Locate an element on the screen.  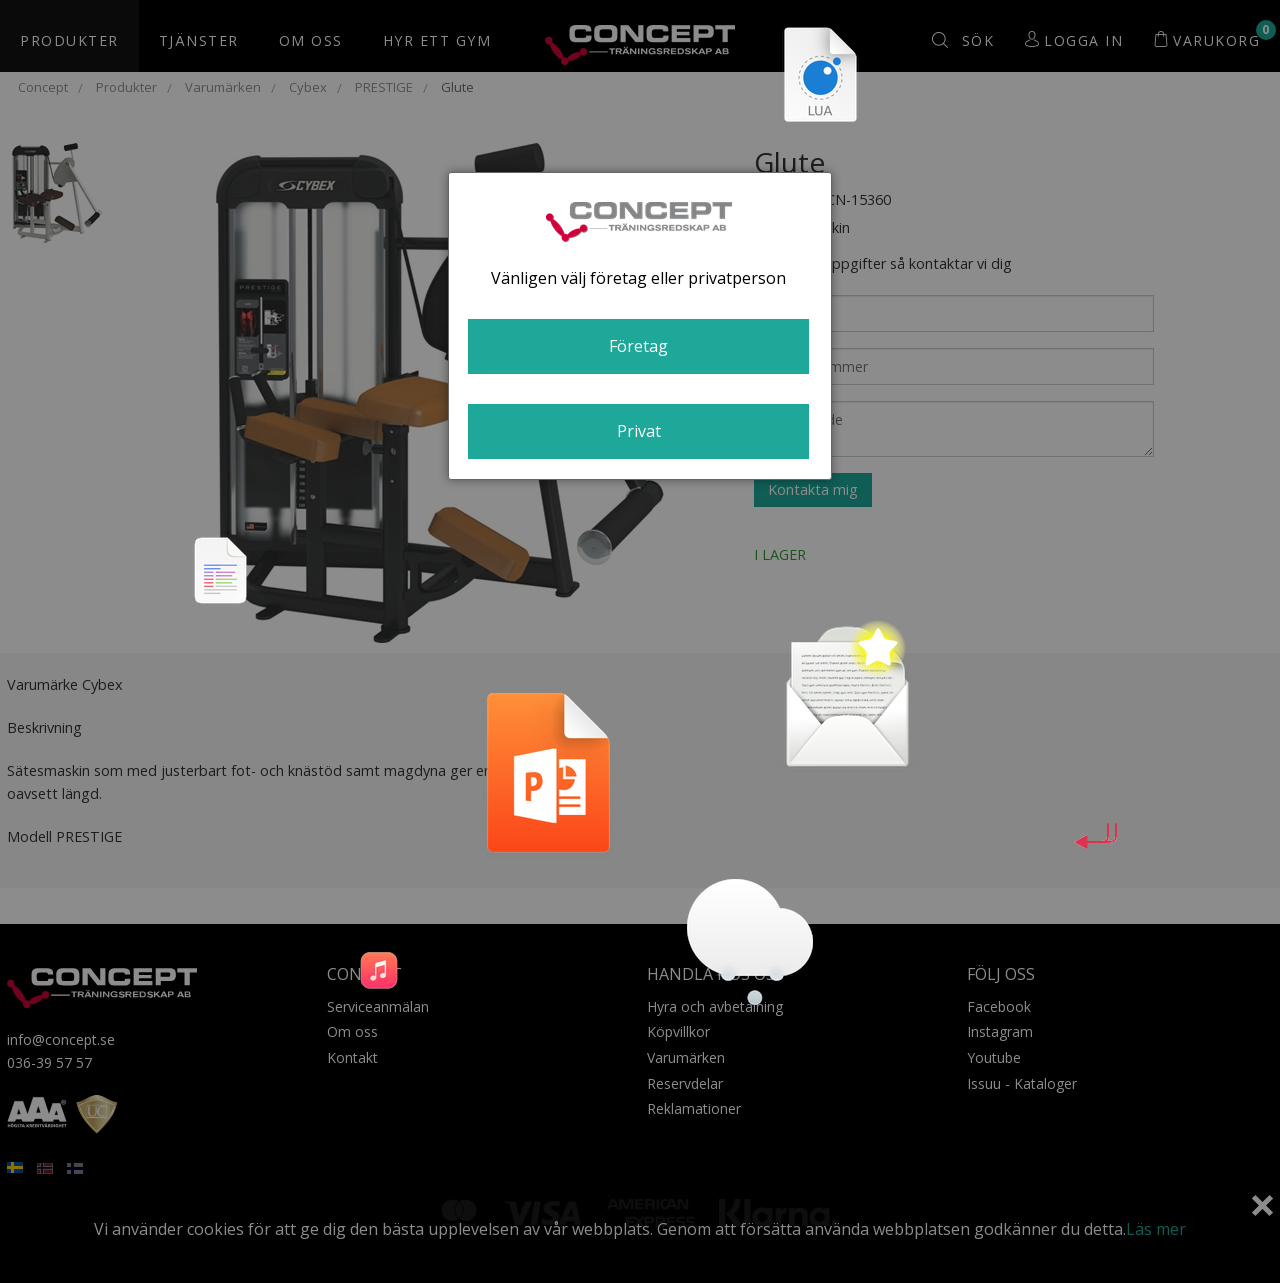
open multimedia or music app settings is located at coordinates (379, 971).